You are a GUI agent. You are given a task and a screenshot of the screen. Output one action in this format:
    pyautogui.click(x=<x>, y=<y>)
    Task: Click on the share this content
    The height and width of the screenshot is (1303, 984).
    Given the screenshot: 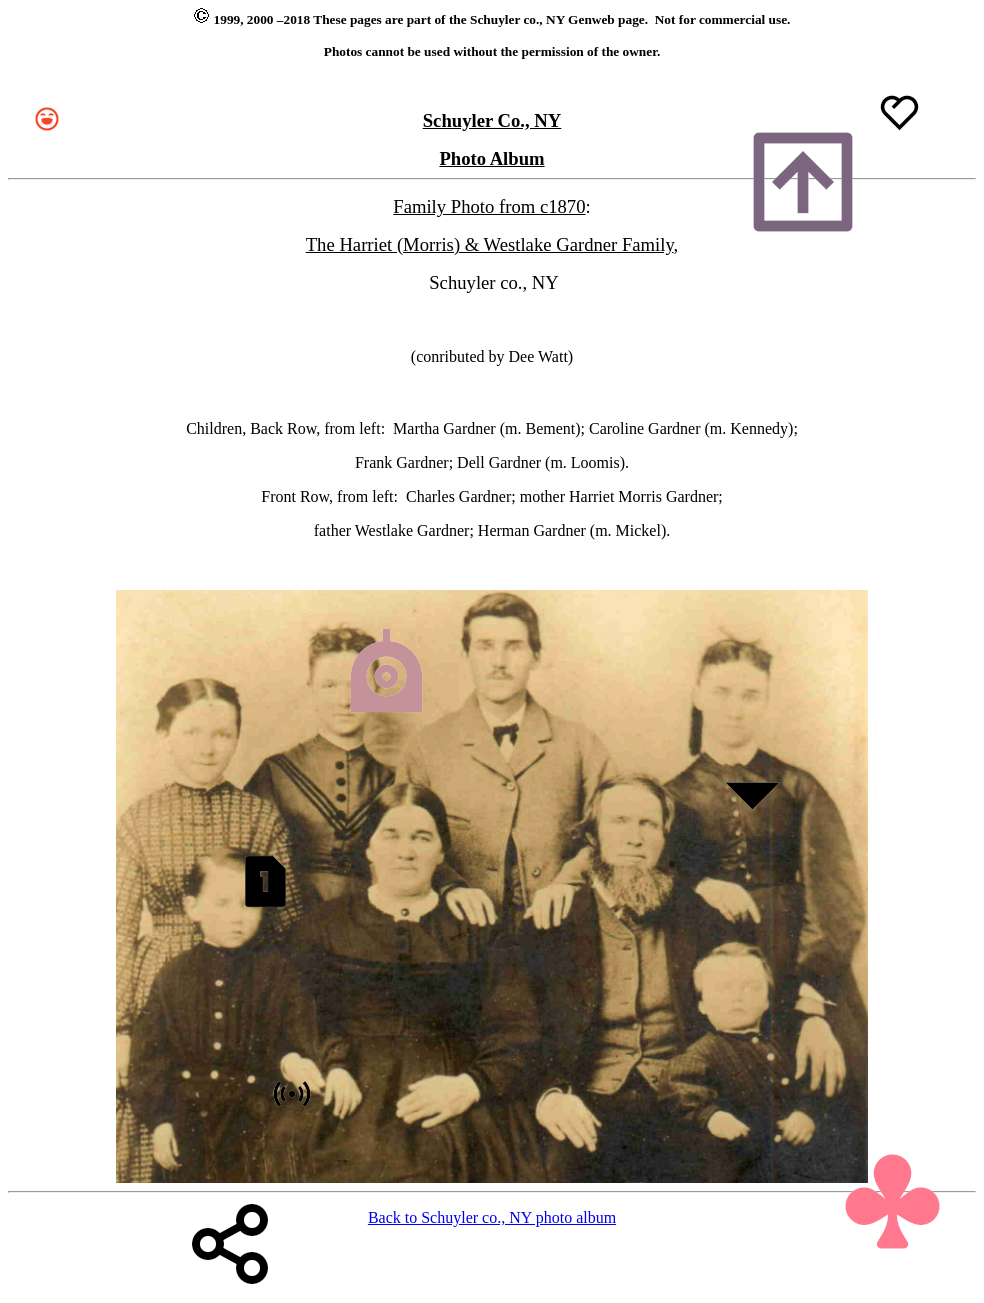 What is the action you would take?
    pyautogui.click(x=232, y=1244)
    